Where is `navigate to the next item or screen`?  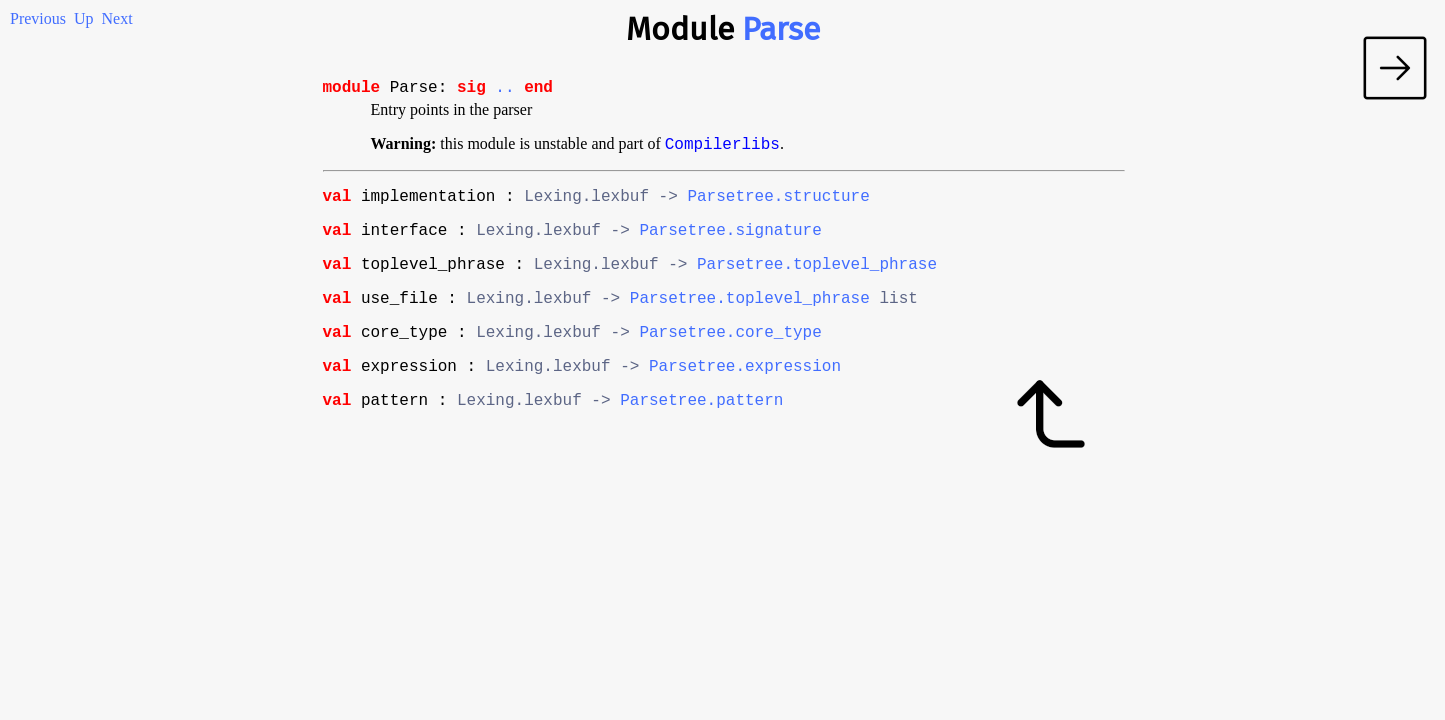
navigate to the next item or screen is located at coordinates (1395, 68).